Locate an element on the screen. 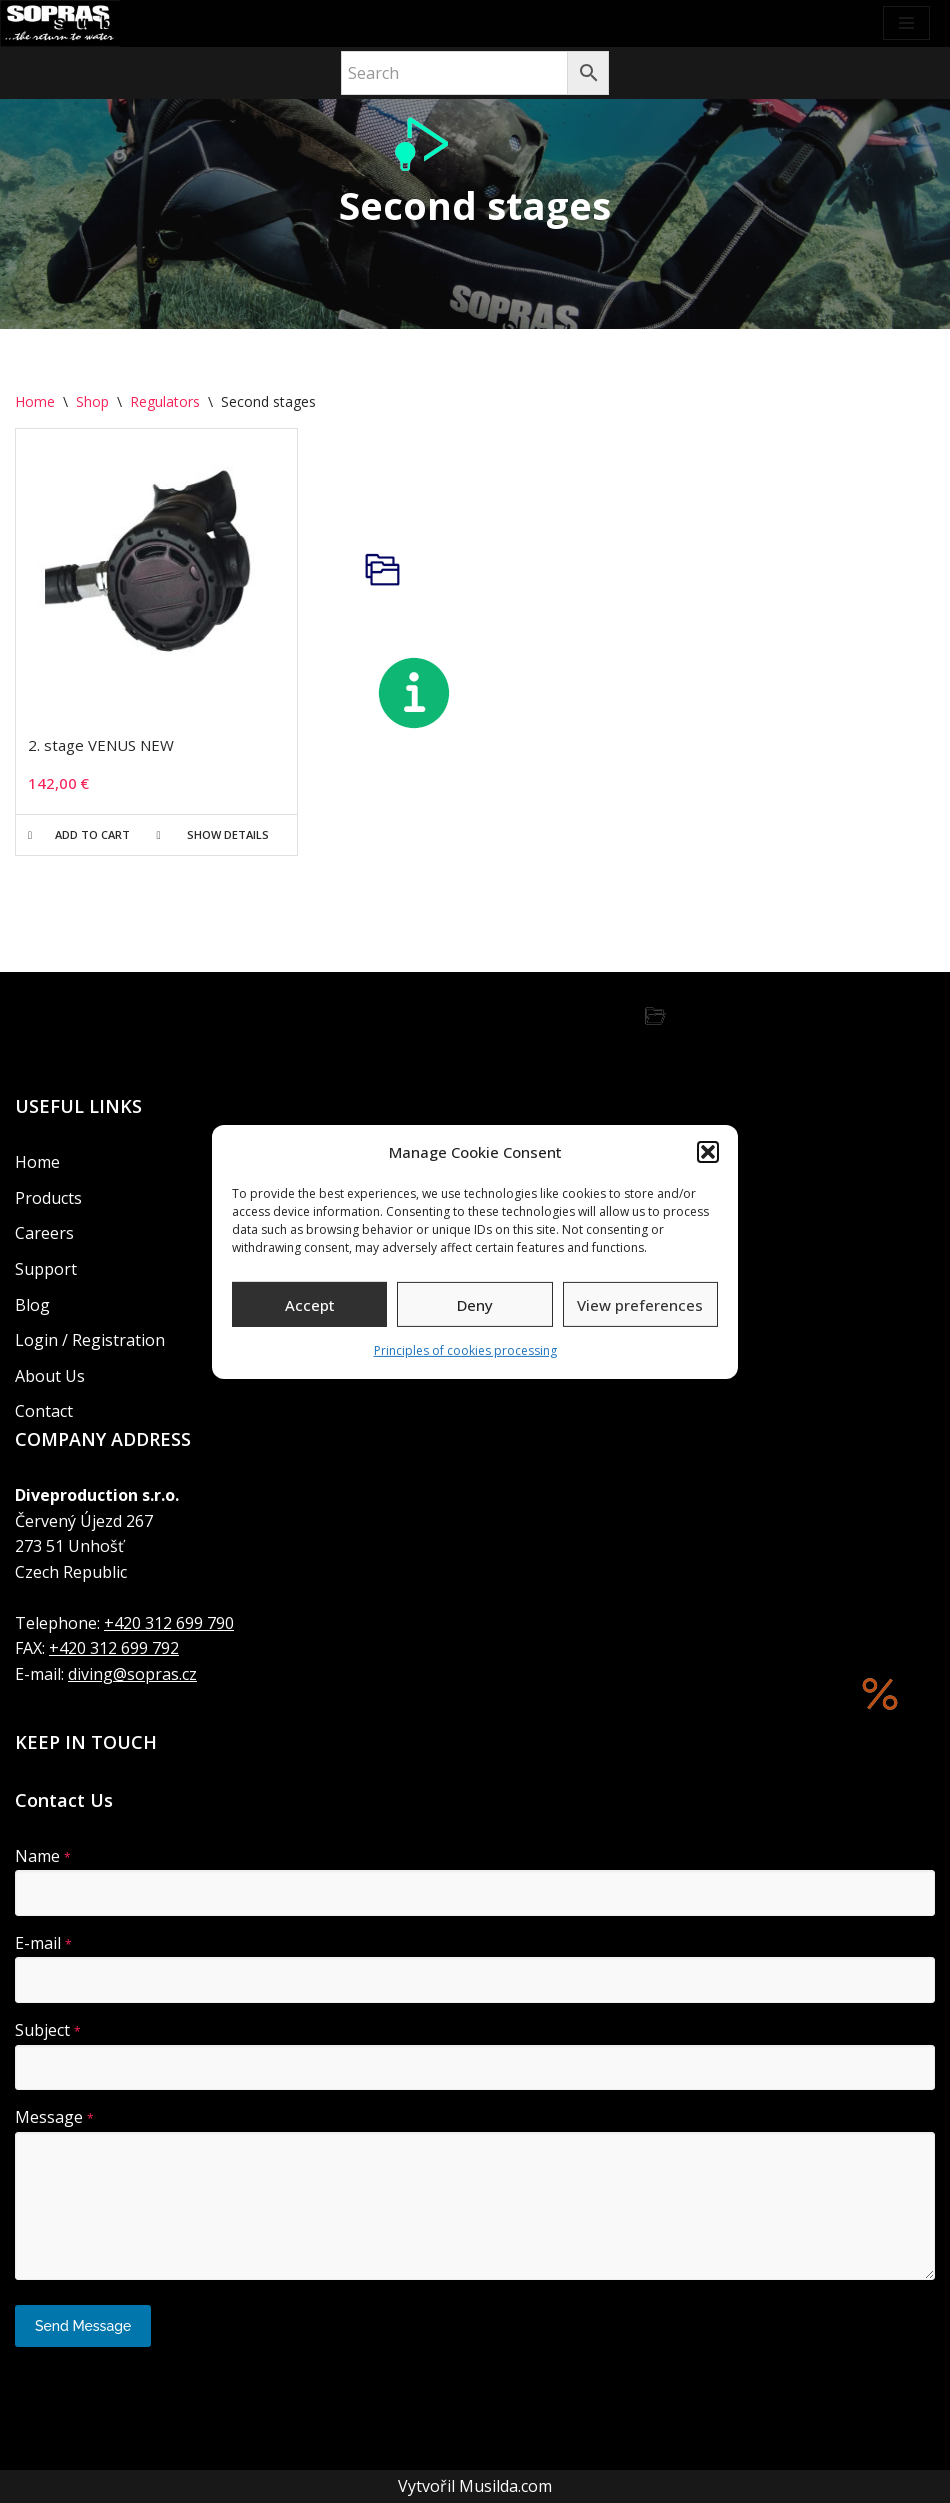  an open folder in the file explorer is located at coordinates (655, 1016).